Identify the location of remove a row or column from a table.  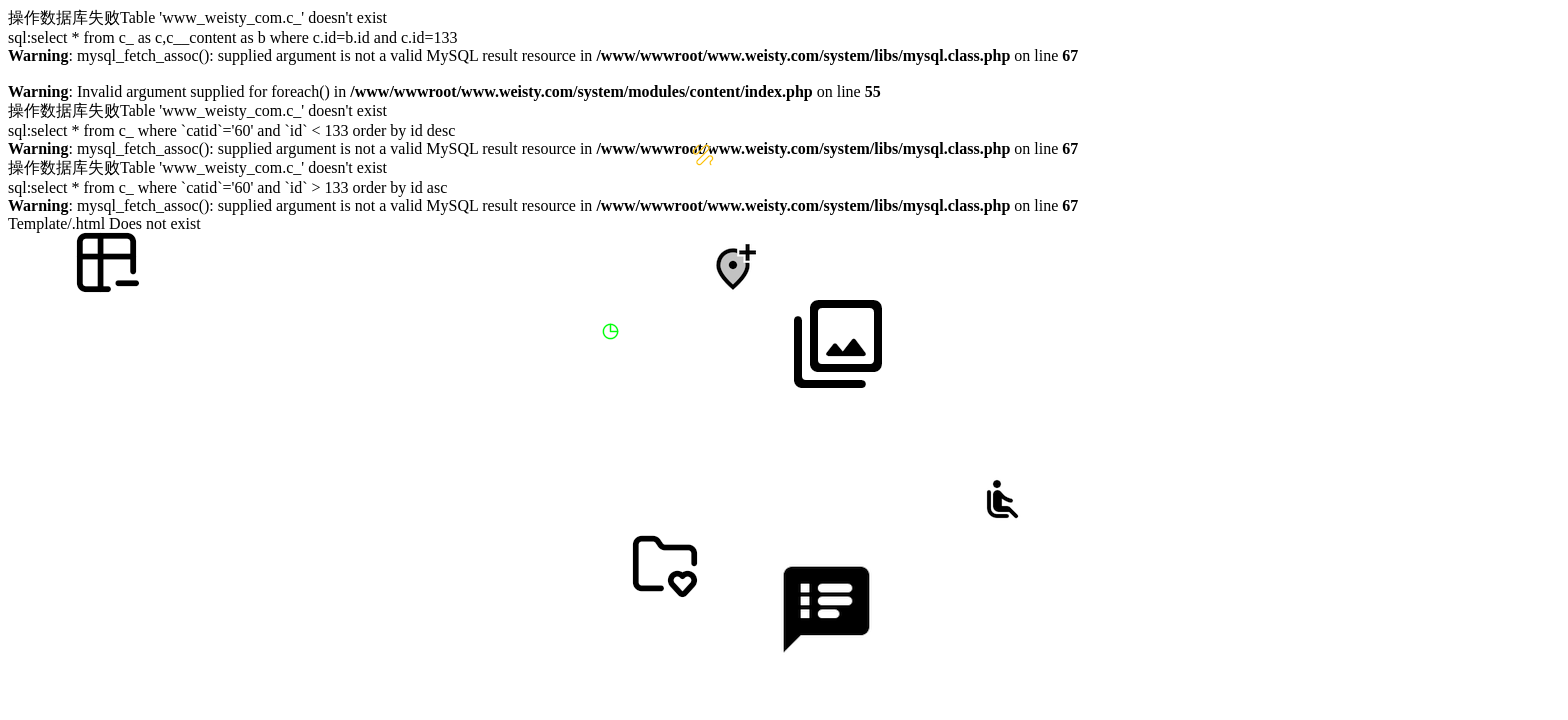
(106, 262).